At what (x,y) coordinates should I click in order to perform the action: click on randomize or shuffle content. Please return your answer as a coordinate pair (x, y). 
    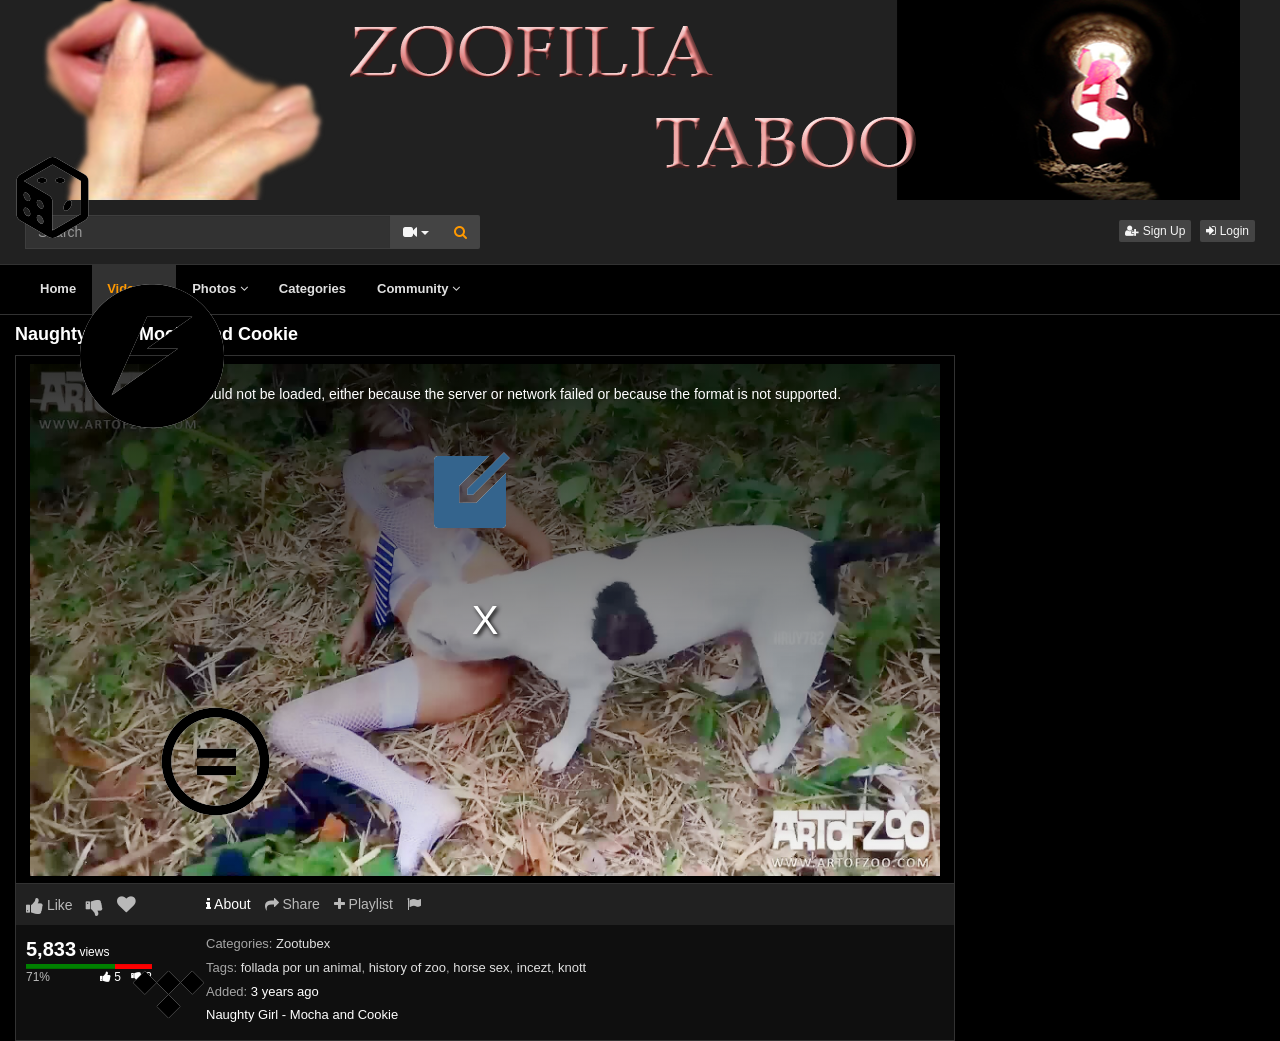
    Looking at the image, I should click on (52, 197).